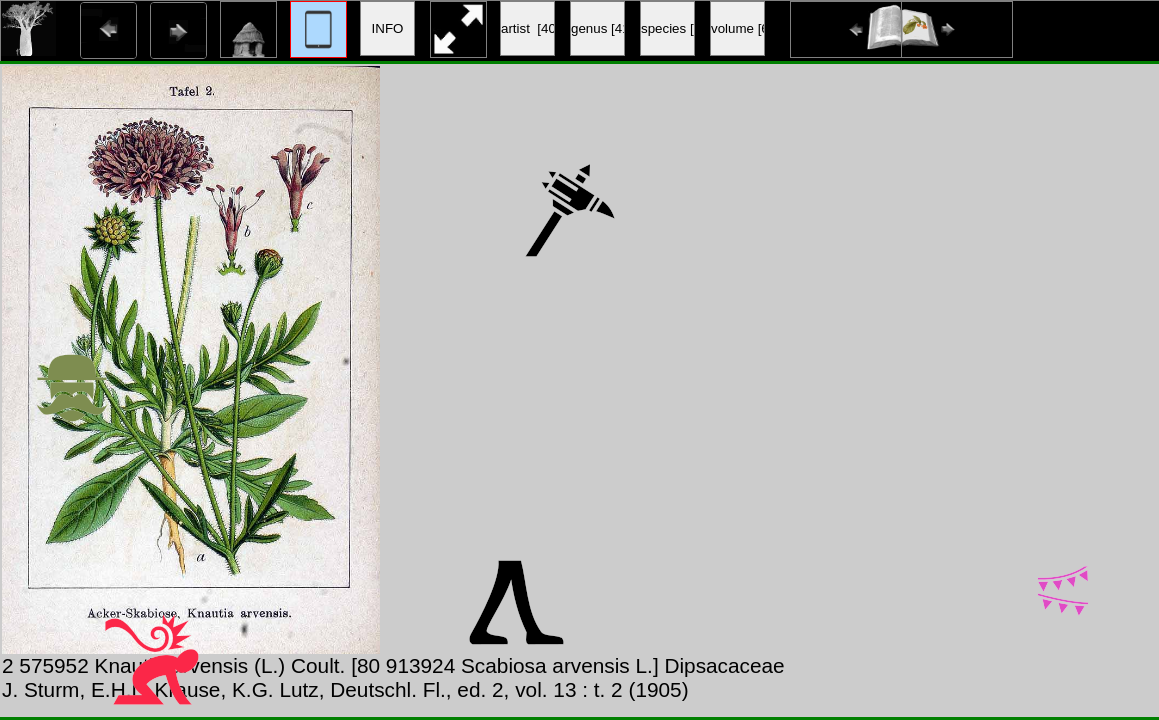  What do you see at coordinates (151, 657) in the screenshot?
I see `indicates slavery or oppression theme in historical game content` at bounding box center [151, 657].